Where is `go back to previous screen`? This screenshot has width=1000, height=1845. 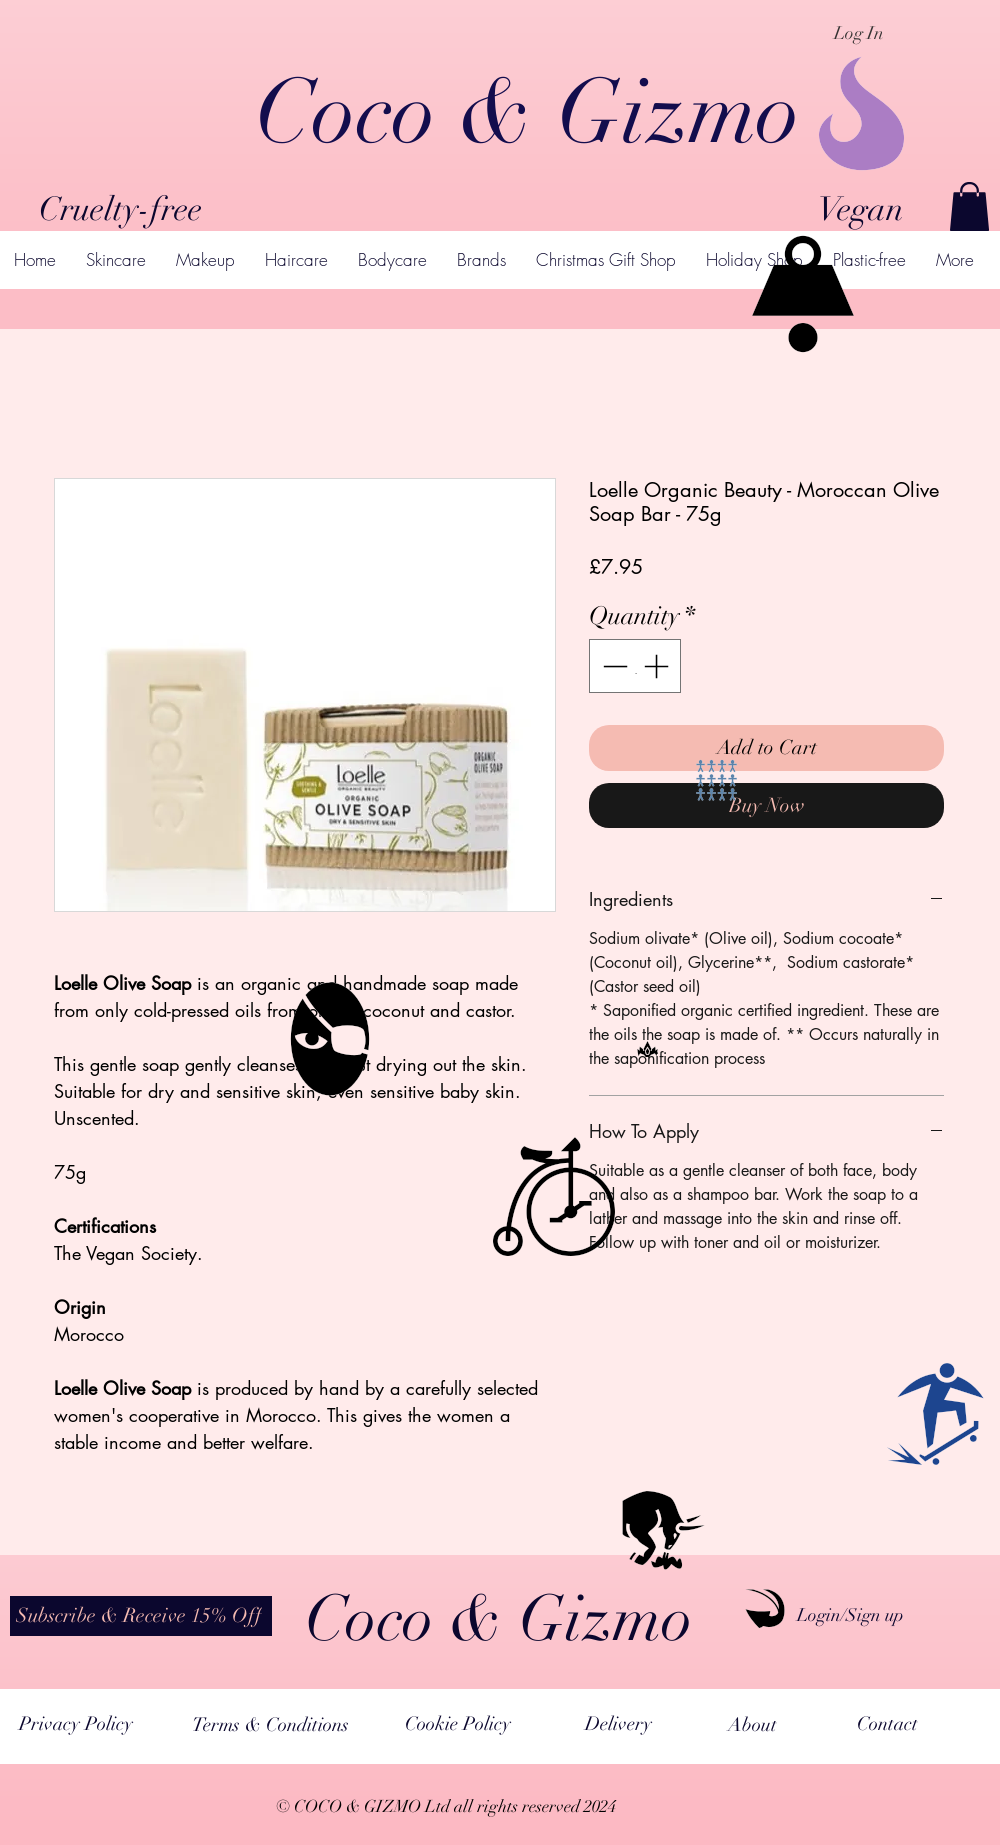
go back to previous screen is located at coordinates (765, 1609).